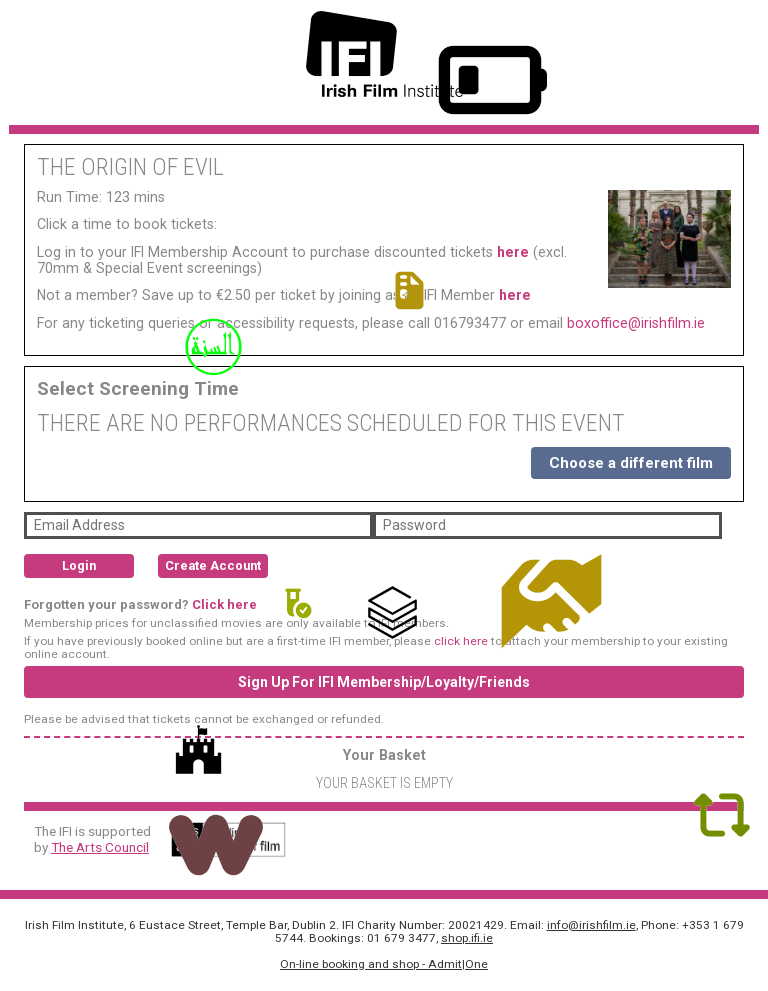  What do you see at coordinates (490, 80) in the screenshot?
I see `indicates low battery level at approximately 25%` at bounding box center [490, 80].